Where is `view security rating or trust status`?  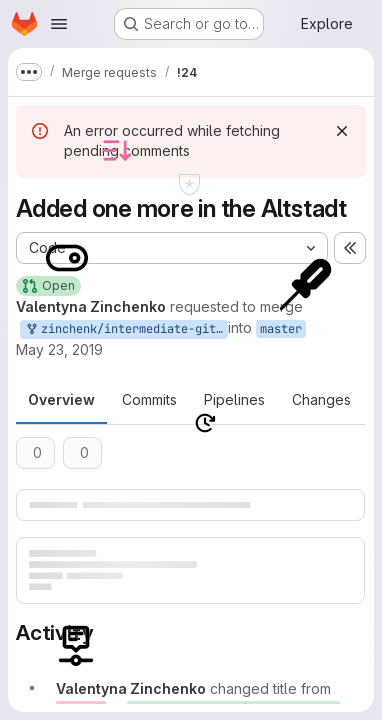
view security rating or trust status is located at coordinates (189, 183).